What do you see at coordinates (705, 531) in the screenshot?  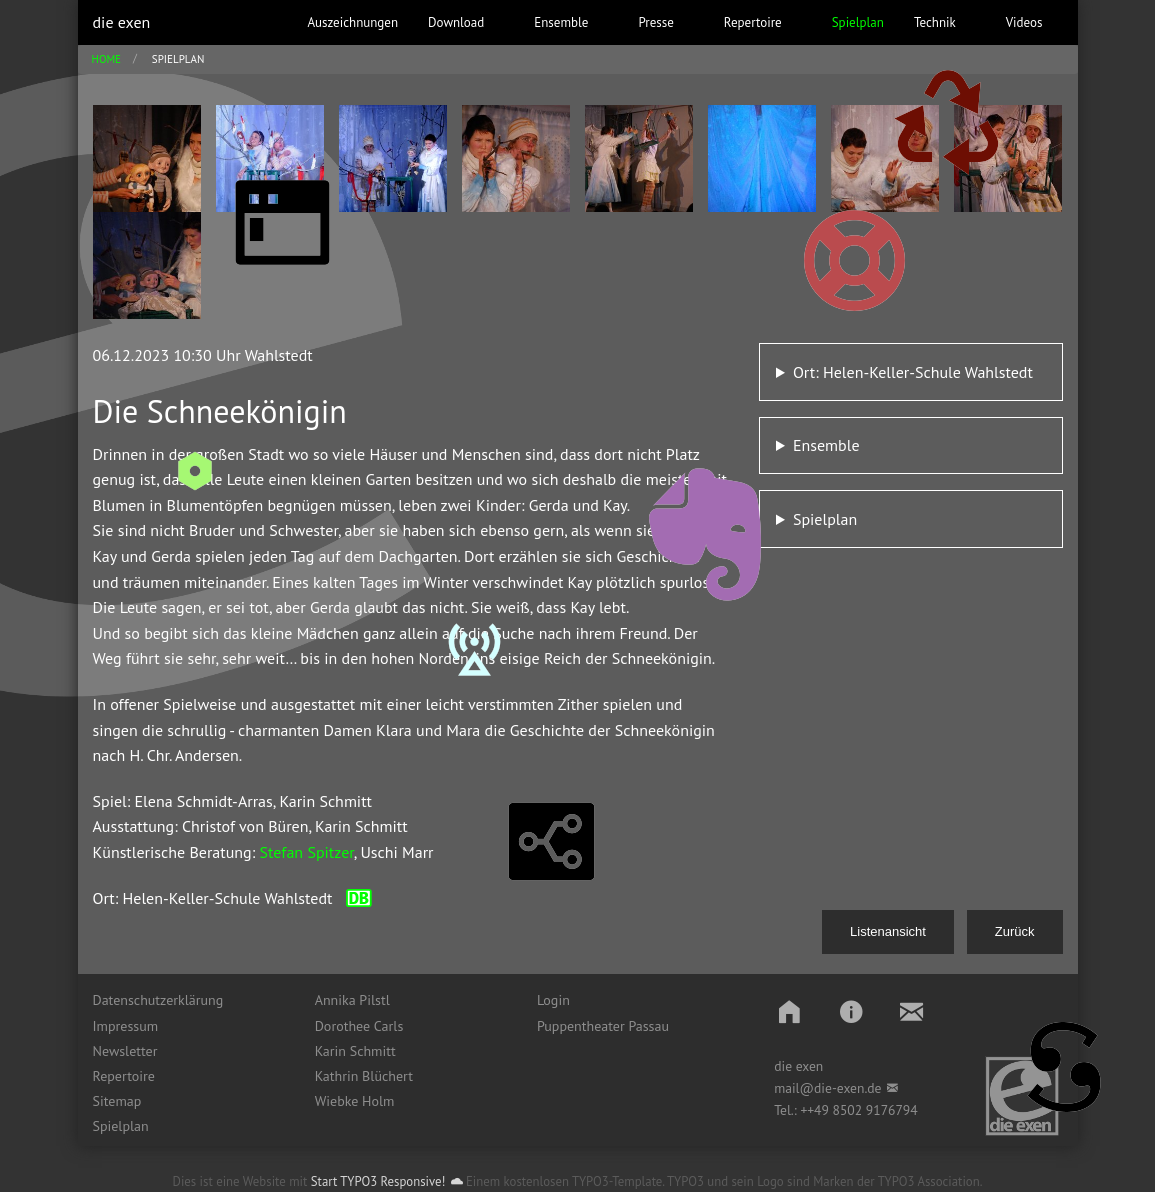 I see `open Evernote app` at bounding box center [705, 531].